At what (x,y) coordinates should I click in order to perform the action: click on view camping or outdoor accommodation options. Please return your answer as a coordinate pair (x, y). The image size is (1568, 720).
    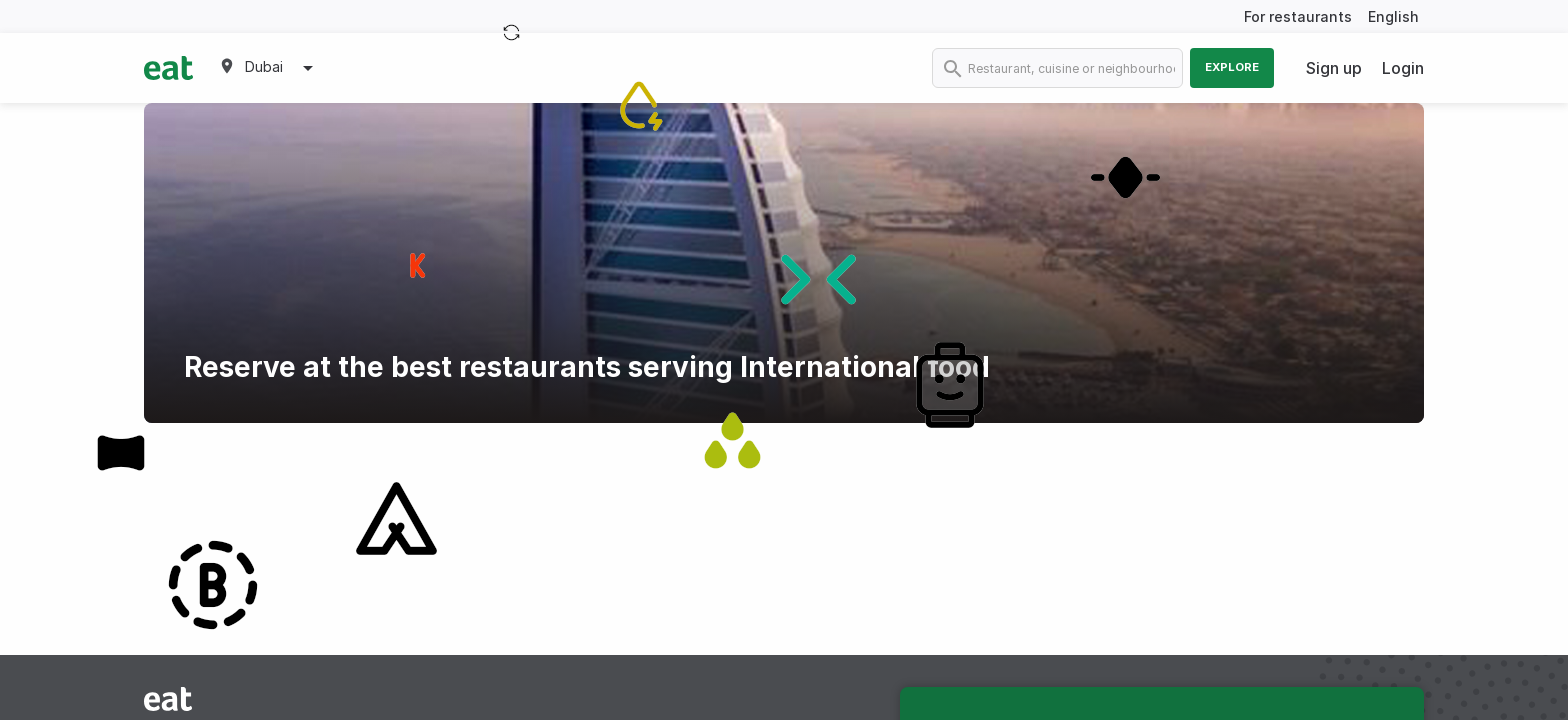
    Looking at the image, I should click on (396, 518).